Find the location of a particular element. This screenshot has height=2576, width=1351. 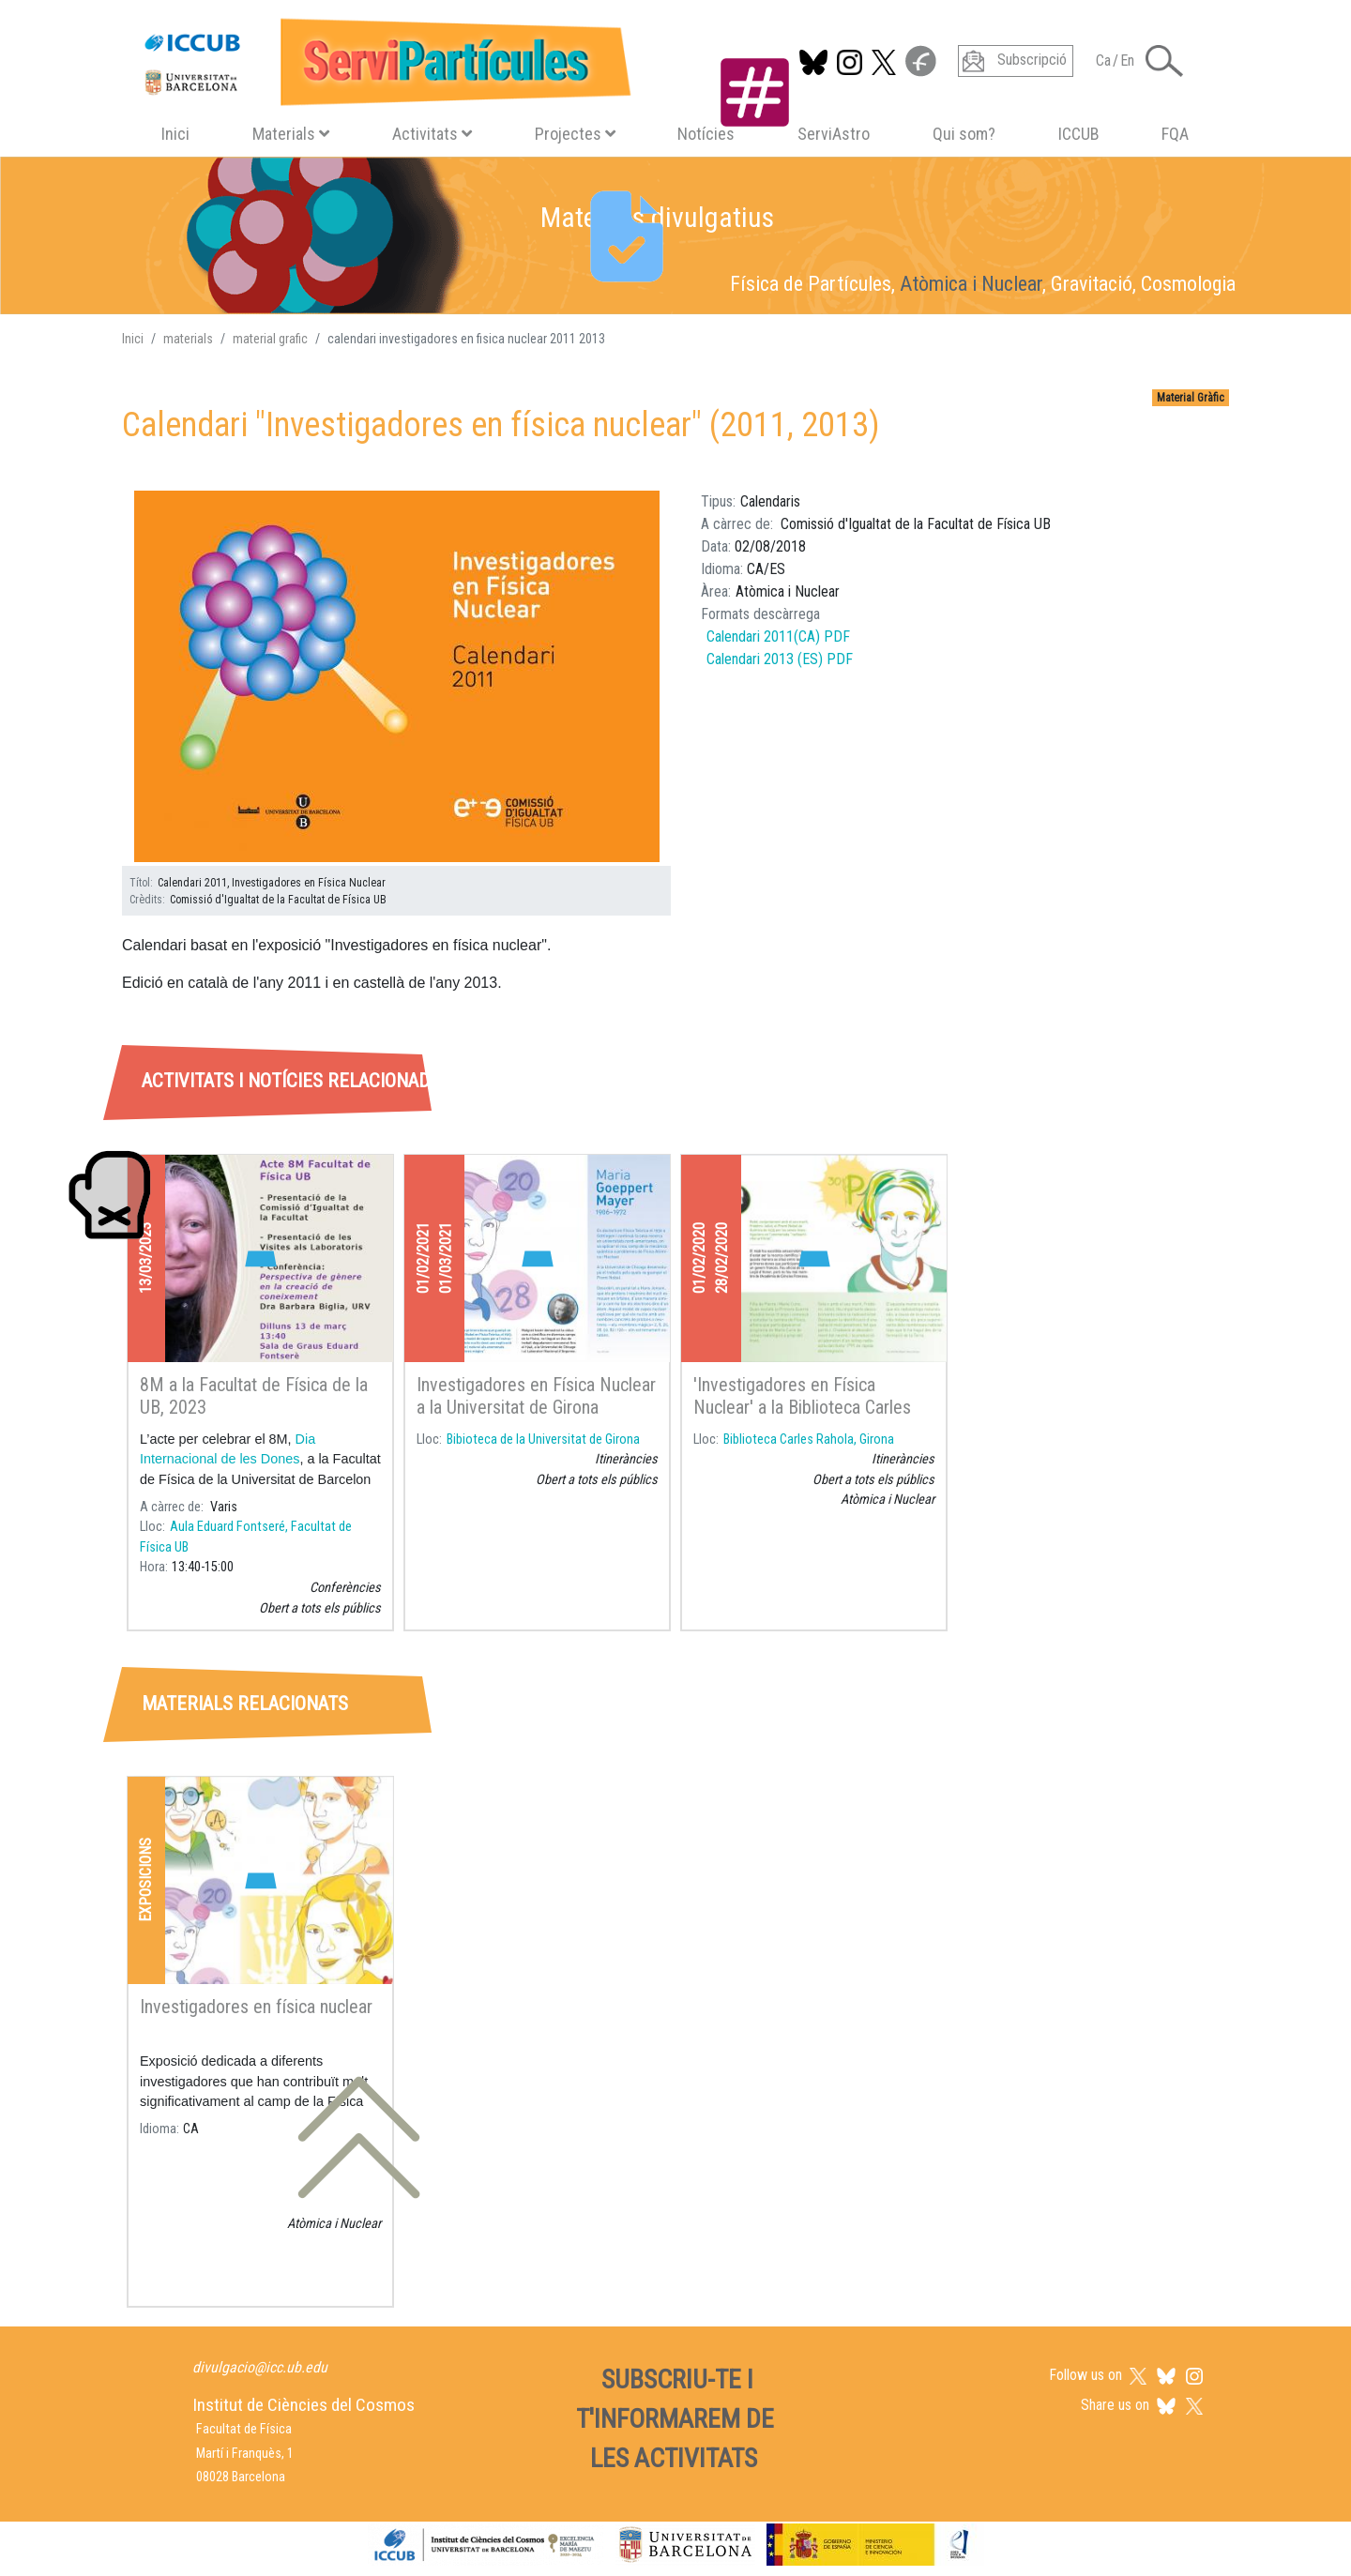

access boxing or combat sports content is located at coordinates (111, 1196).